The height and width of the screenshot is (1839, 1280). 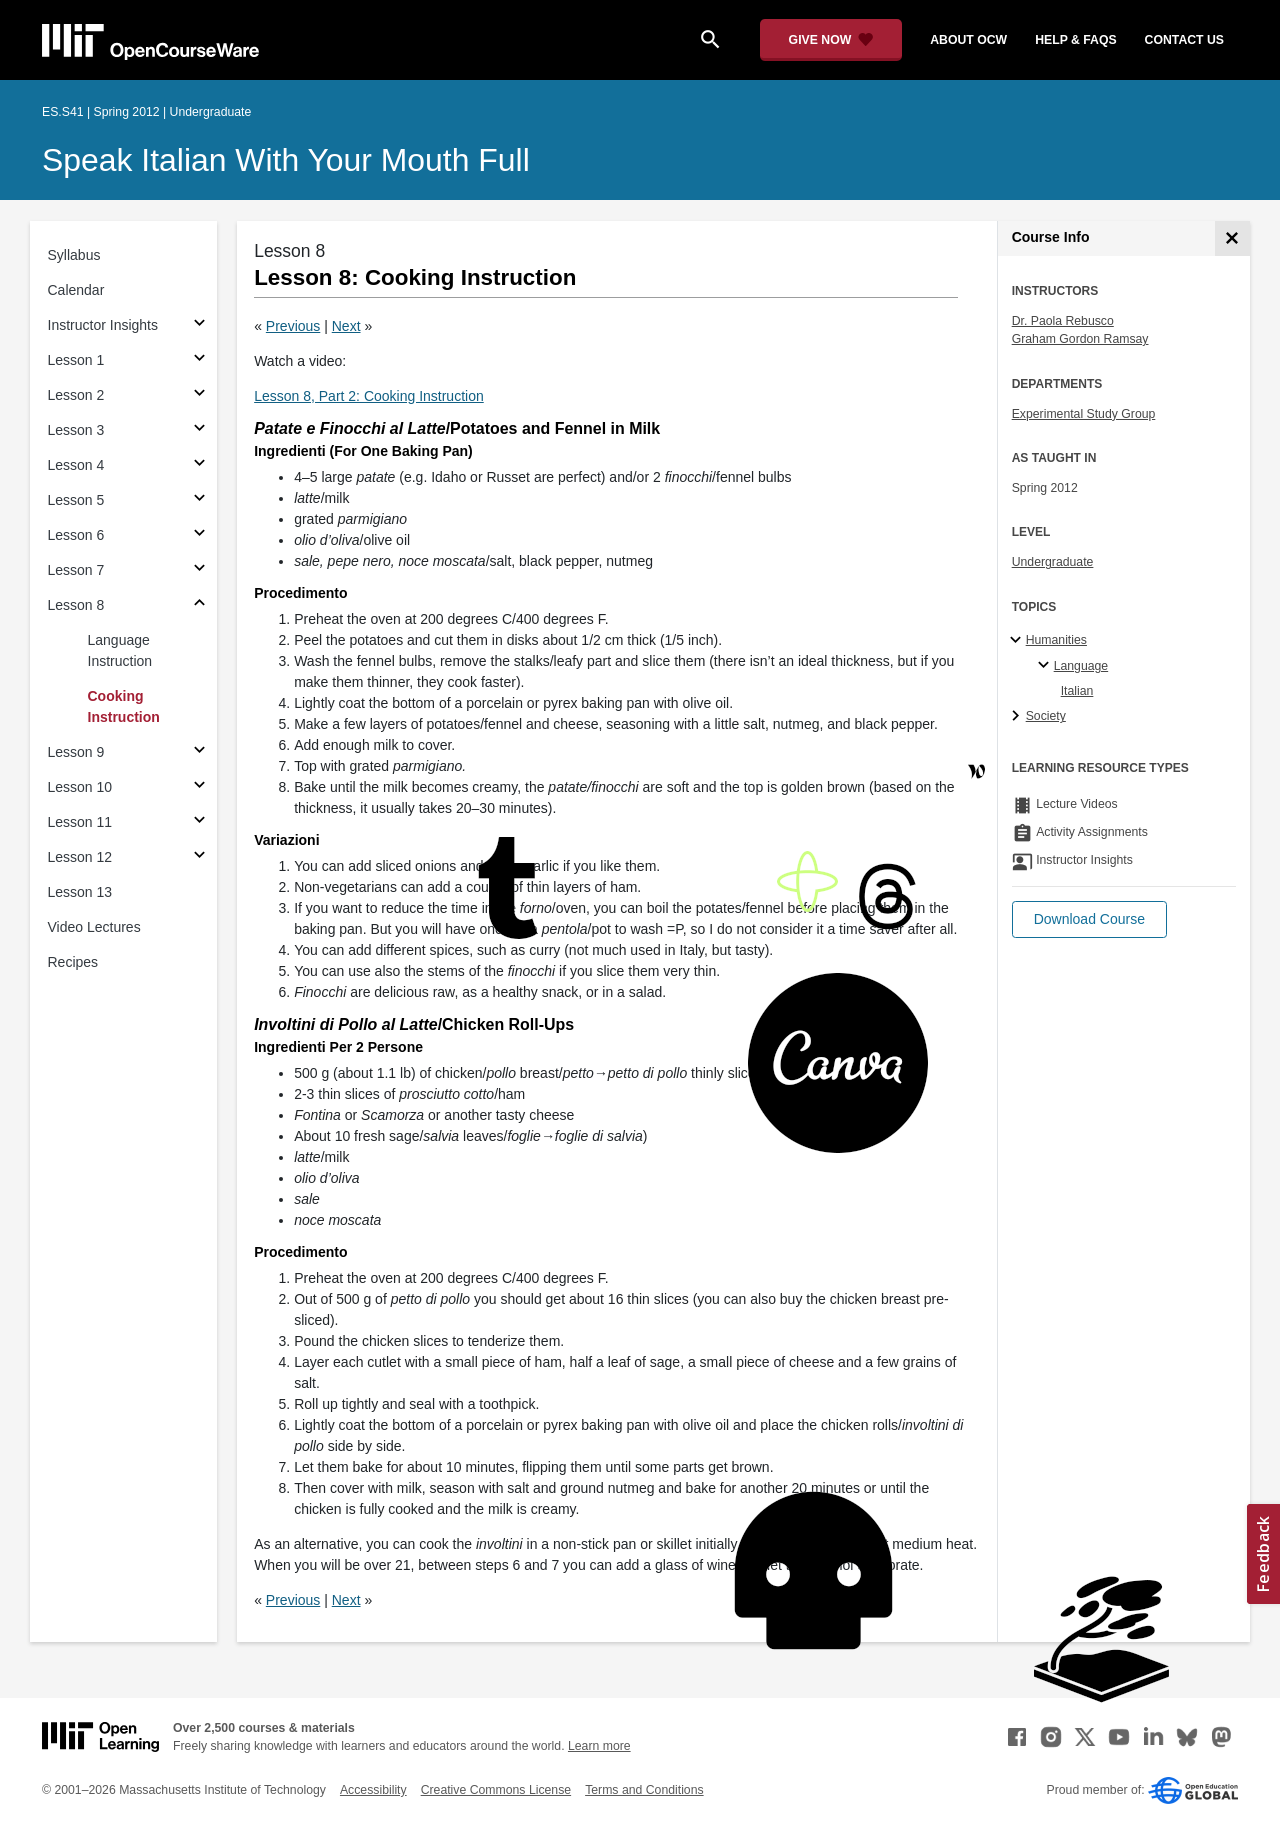 I want to click on visit welcome to the jungle job platform, so click(x=976, y=771).